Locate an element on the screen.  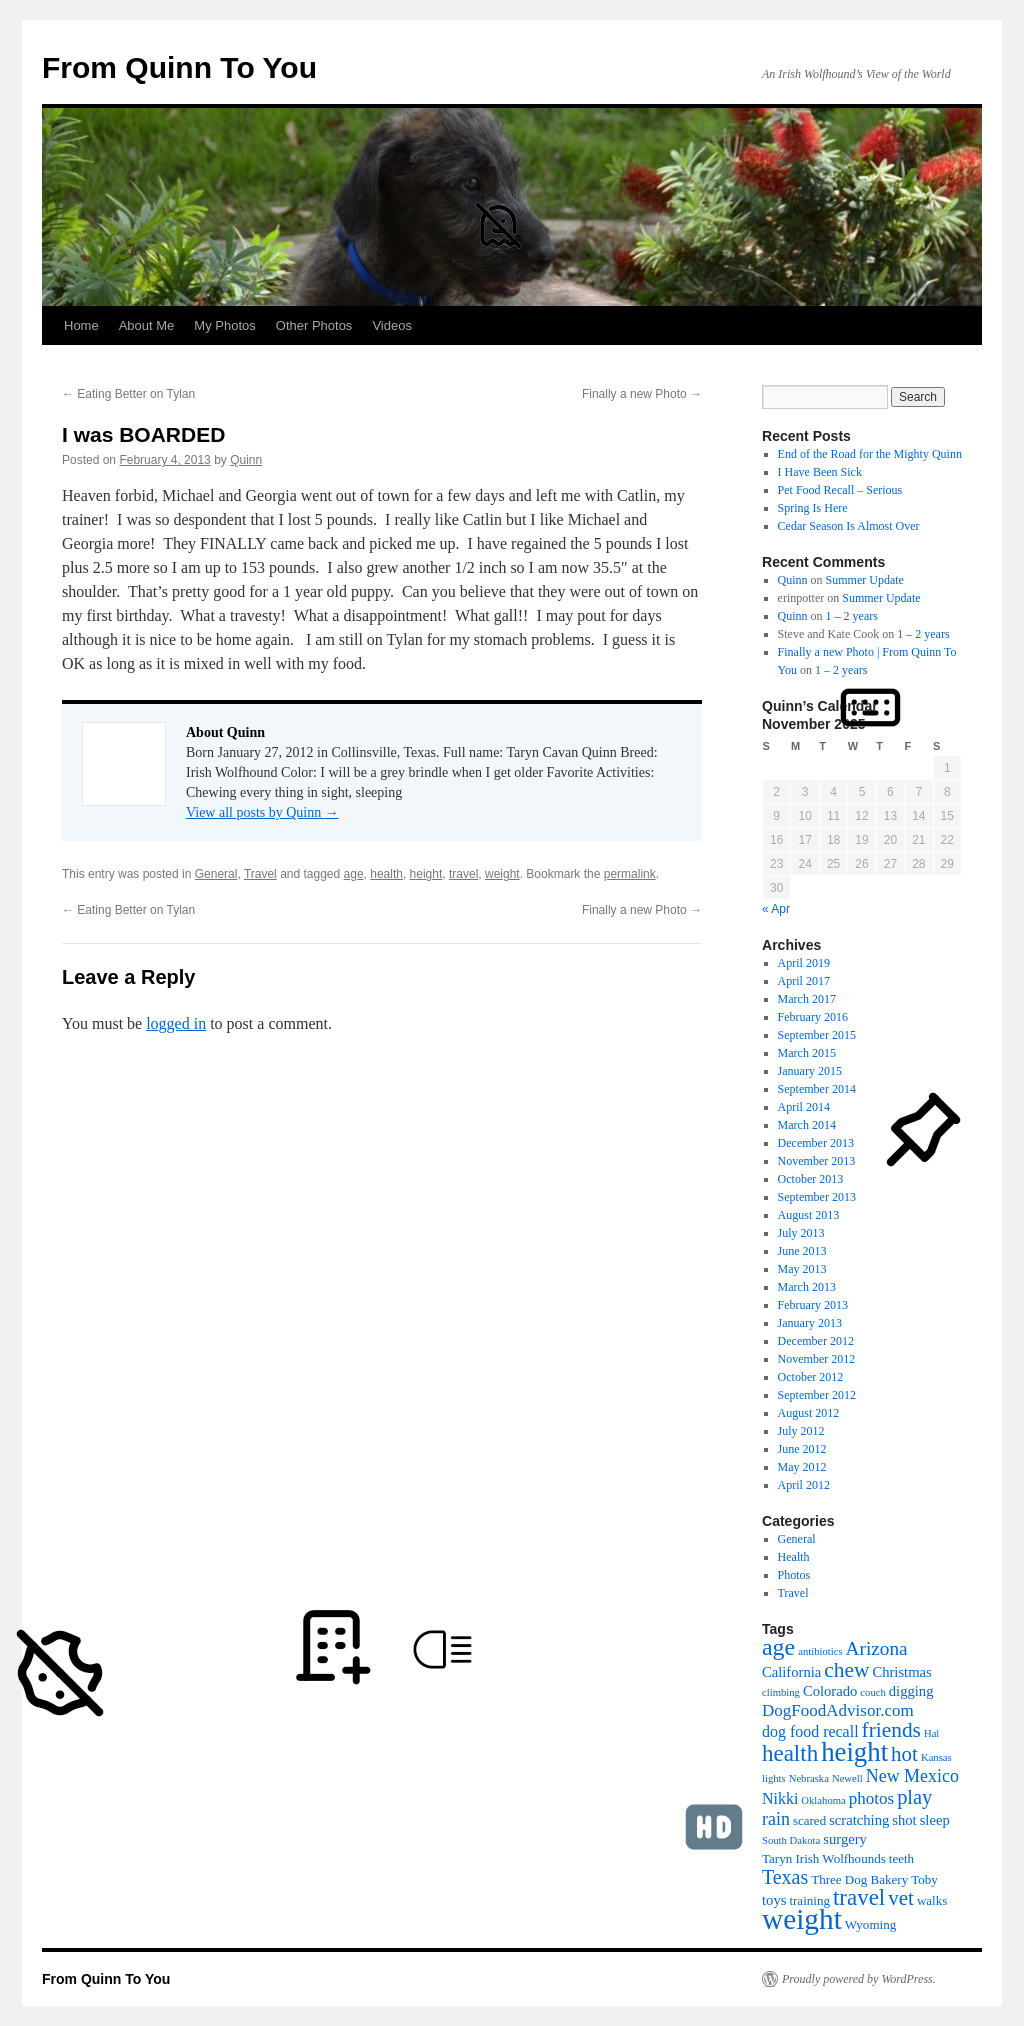
disable ghost mode or incognito browsing is located at coordinates (498, 225).